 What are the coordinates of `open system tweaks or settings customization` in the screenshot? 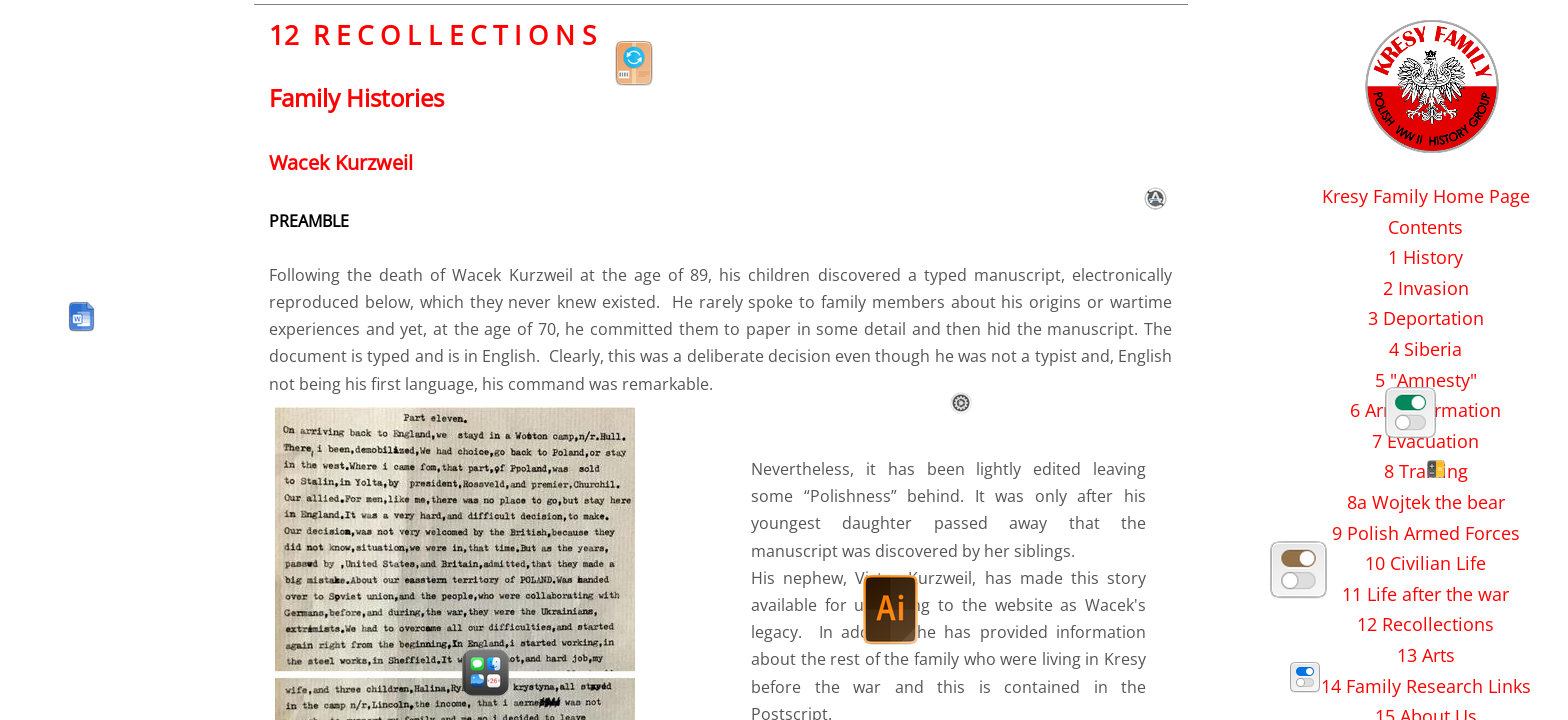 It's located at (1410, 412).